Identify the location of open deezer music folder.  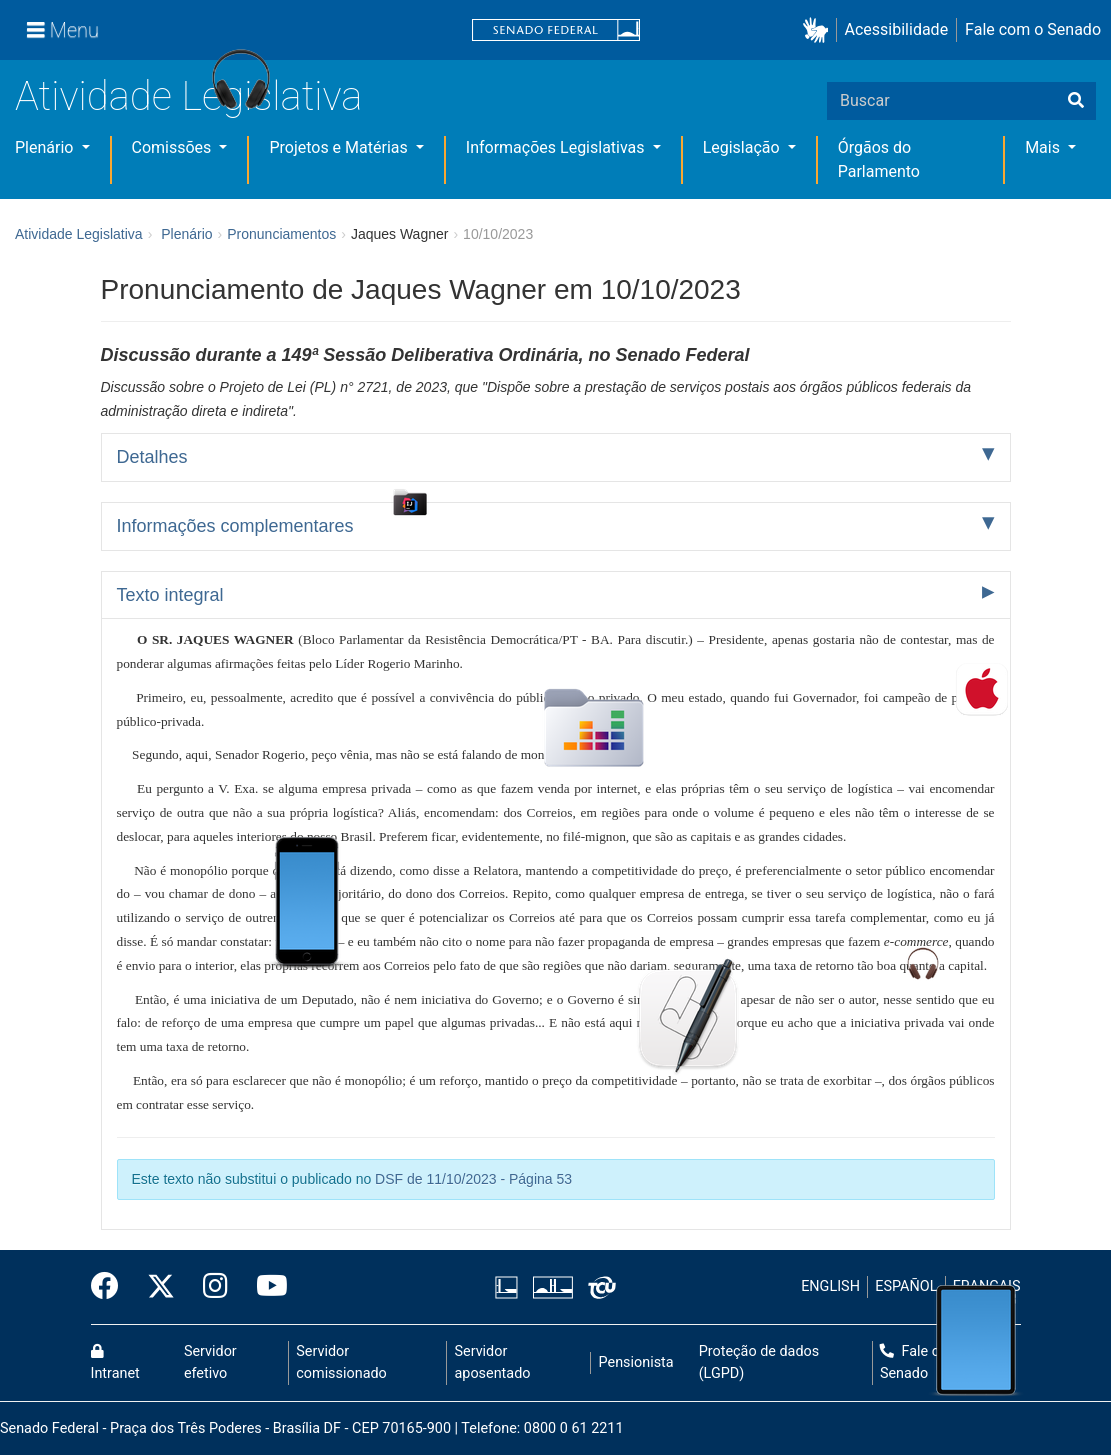
(593, 730).